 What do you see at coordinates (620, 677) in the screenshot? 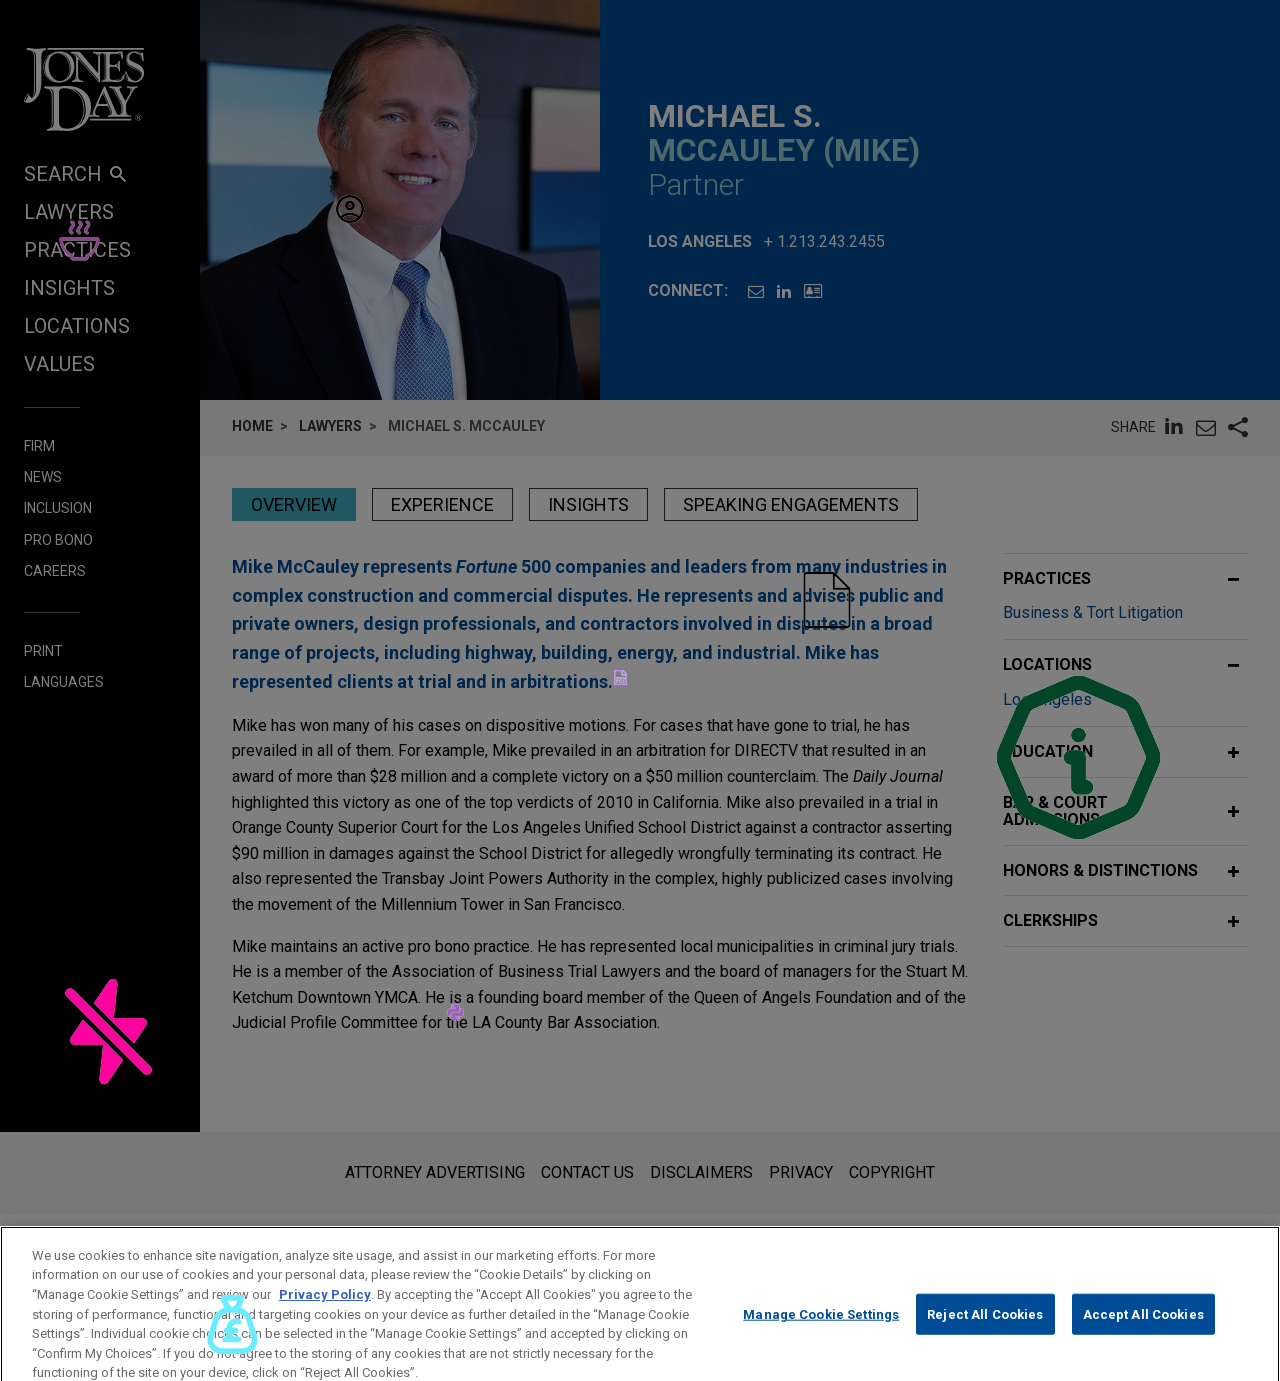
I see `open a PDF document` at bounding box center [620, 677].